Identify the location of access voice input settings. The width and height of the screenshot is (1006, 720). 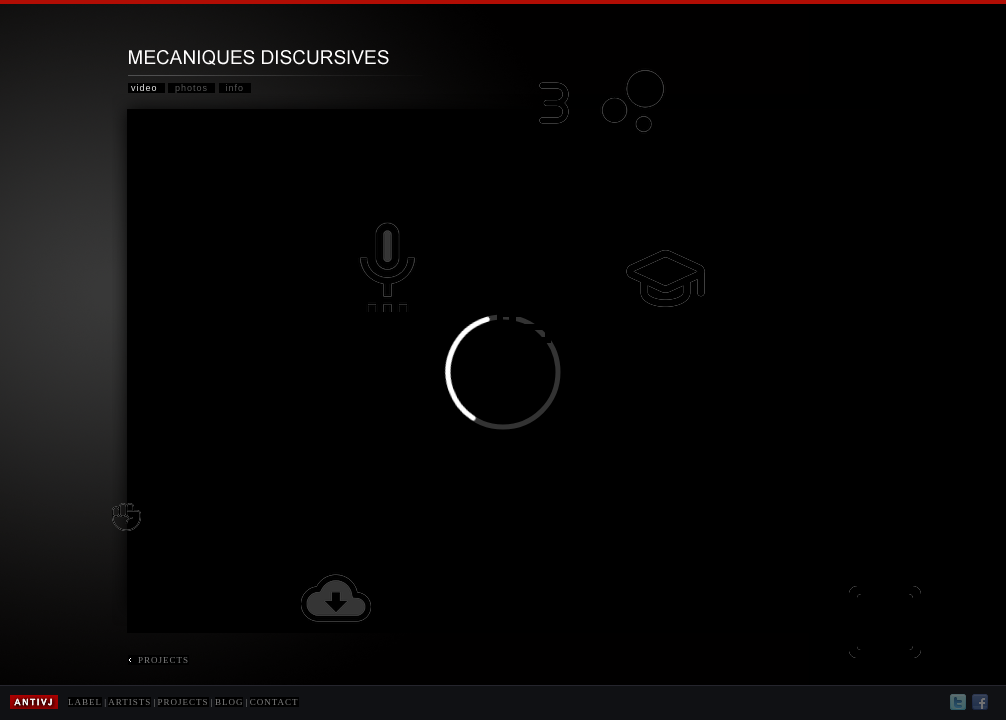
(387, 265).